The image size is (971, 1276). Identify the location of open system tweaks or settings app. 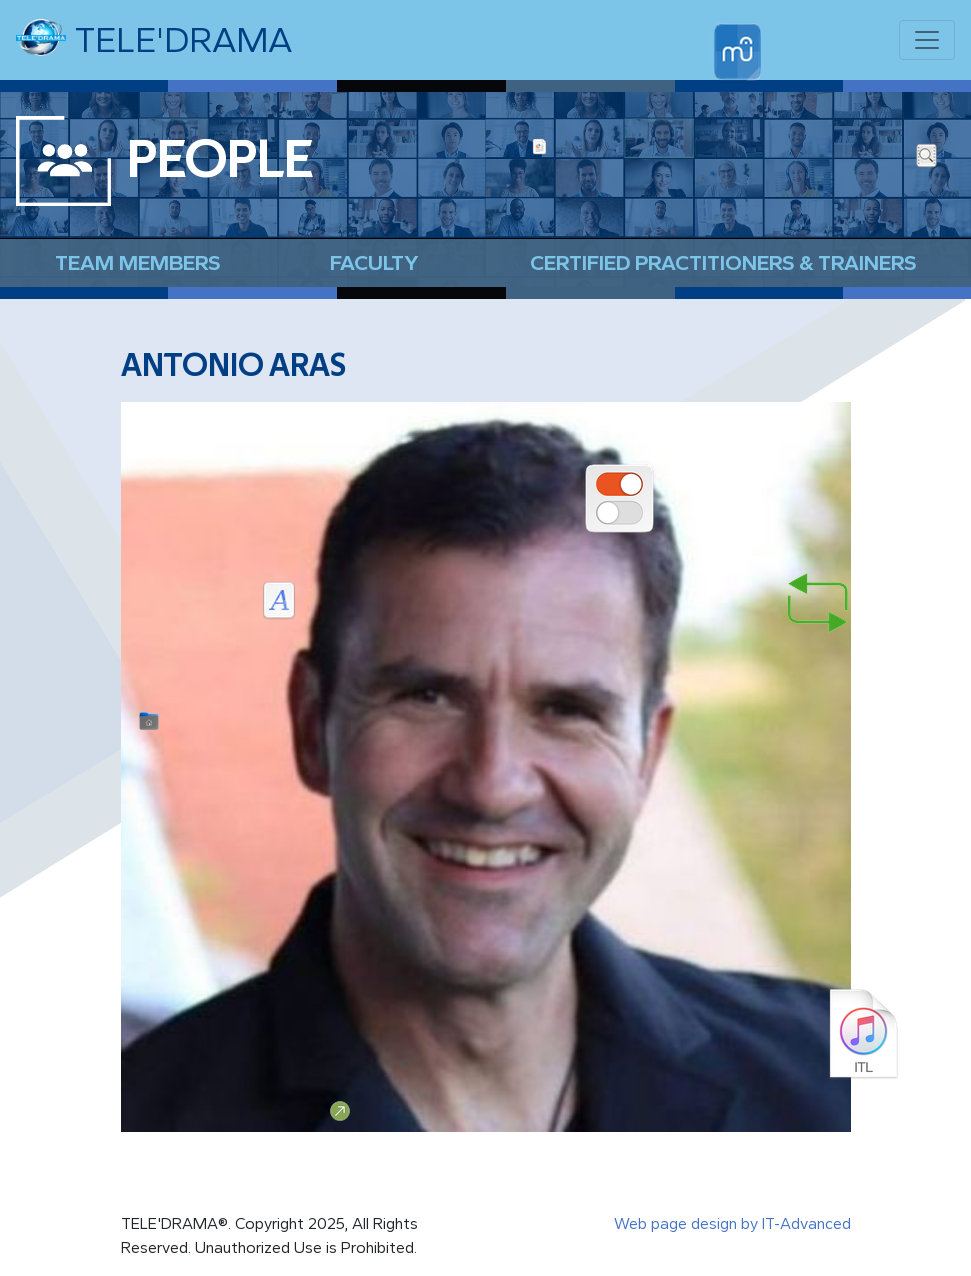
(619, 498).